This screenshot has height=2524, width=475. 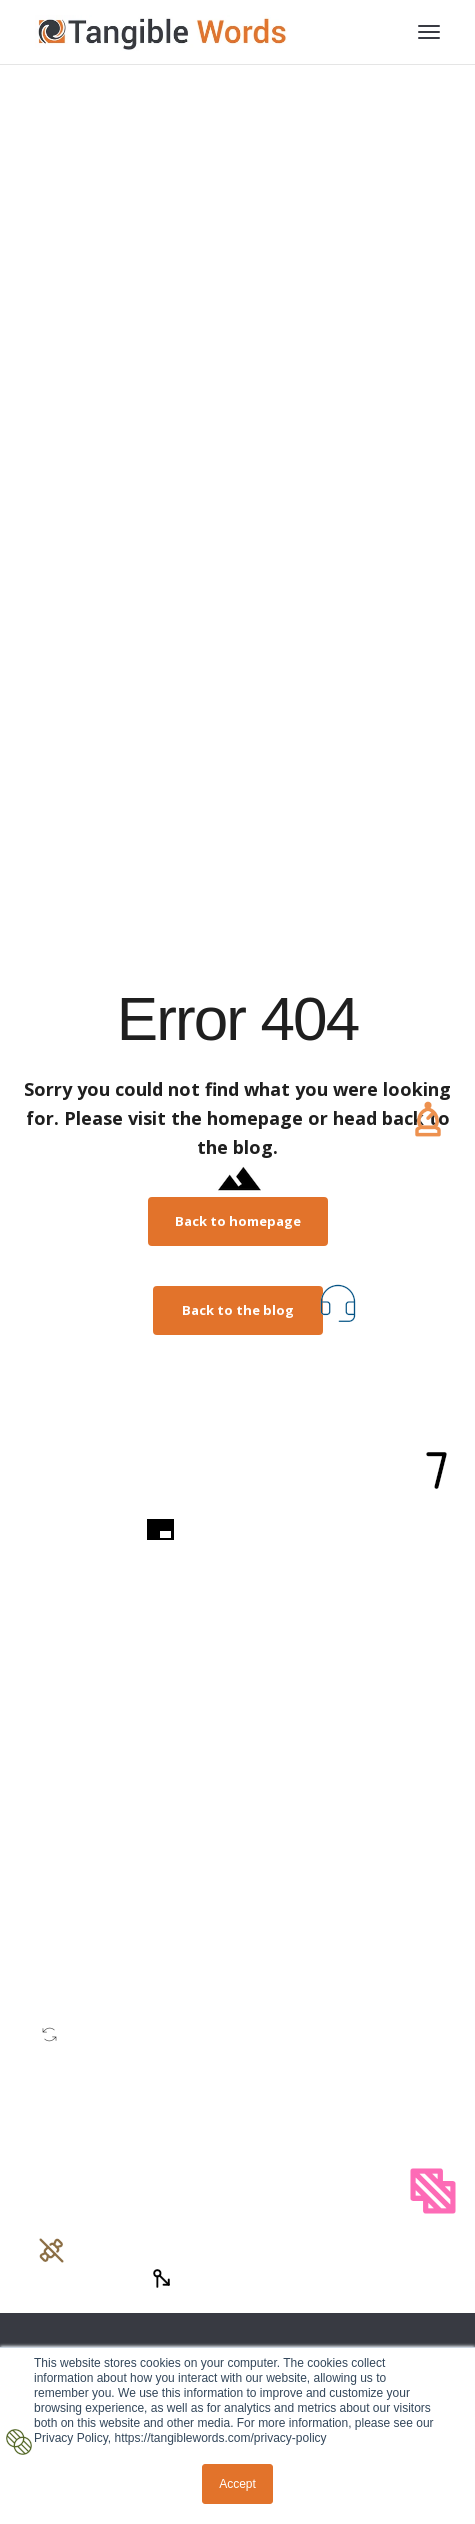 What do you see at coordinates (428, 1120) in the screenshot?
I see `play chess or access board games` at bounding box center [428, 1120].